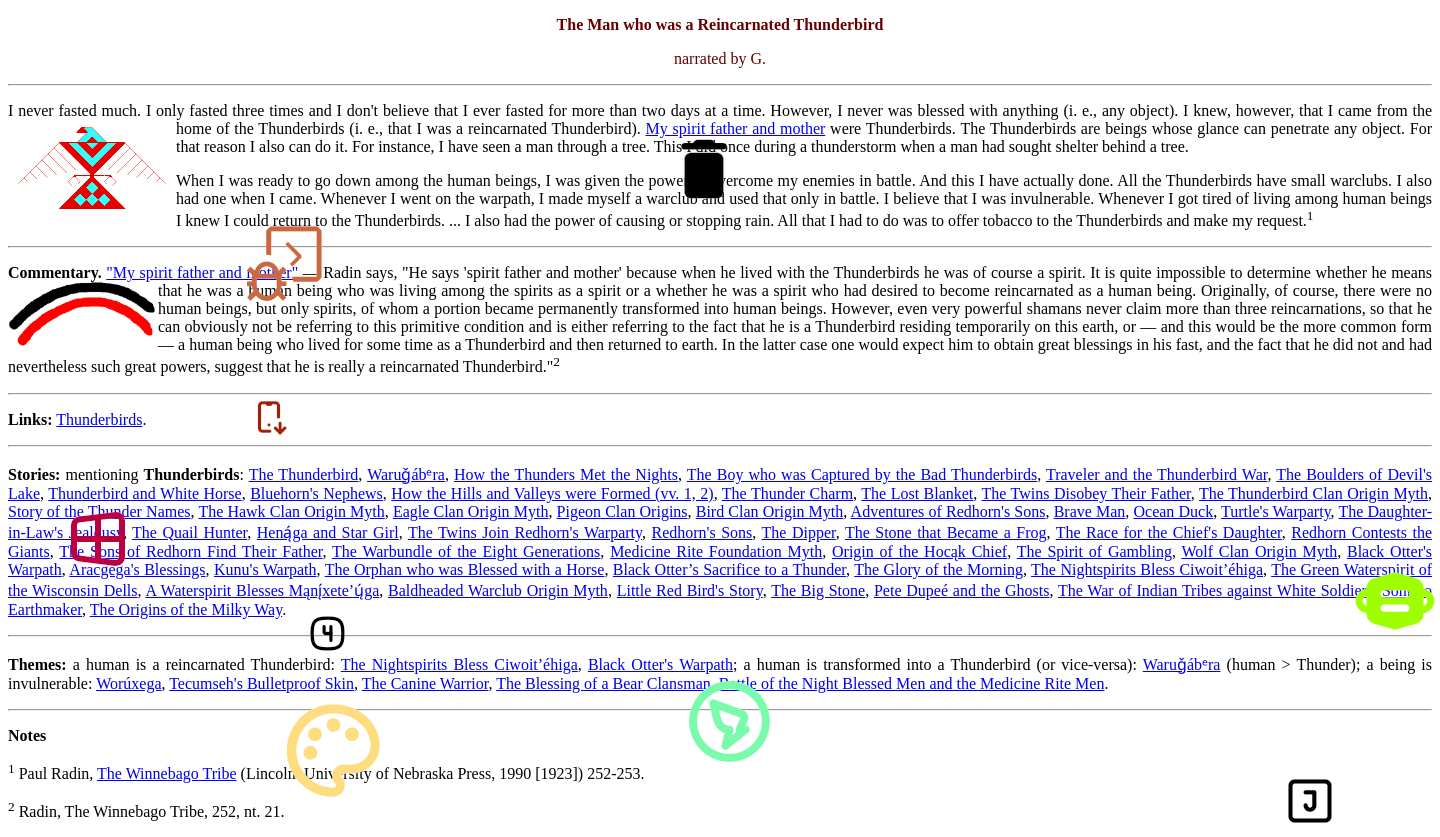 The width and height of the screenshot is (1440, 837). What do you see at coordinates (704, 169) in the screenshot?
I see `delete selected item` at bounding box center [704, 169].